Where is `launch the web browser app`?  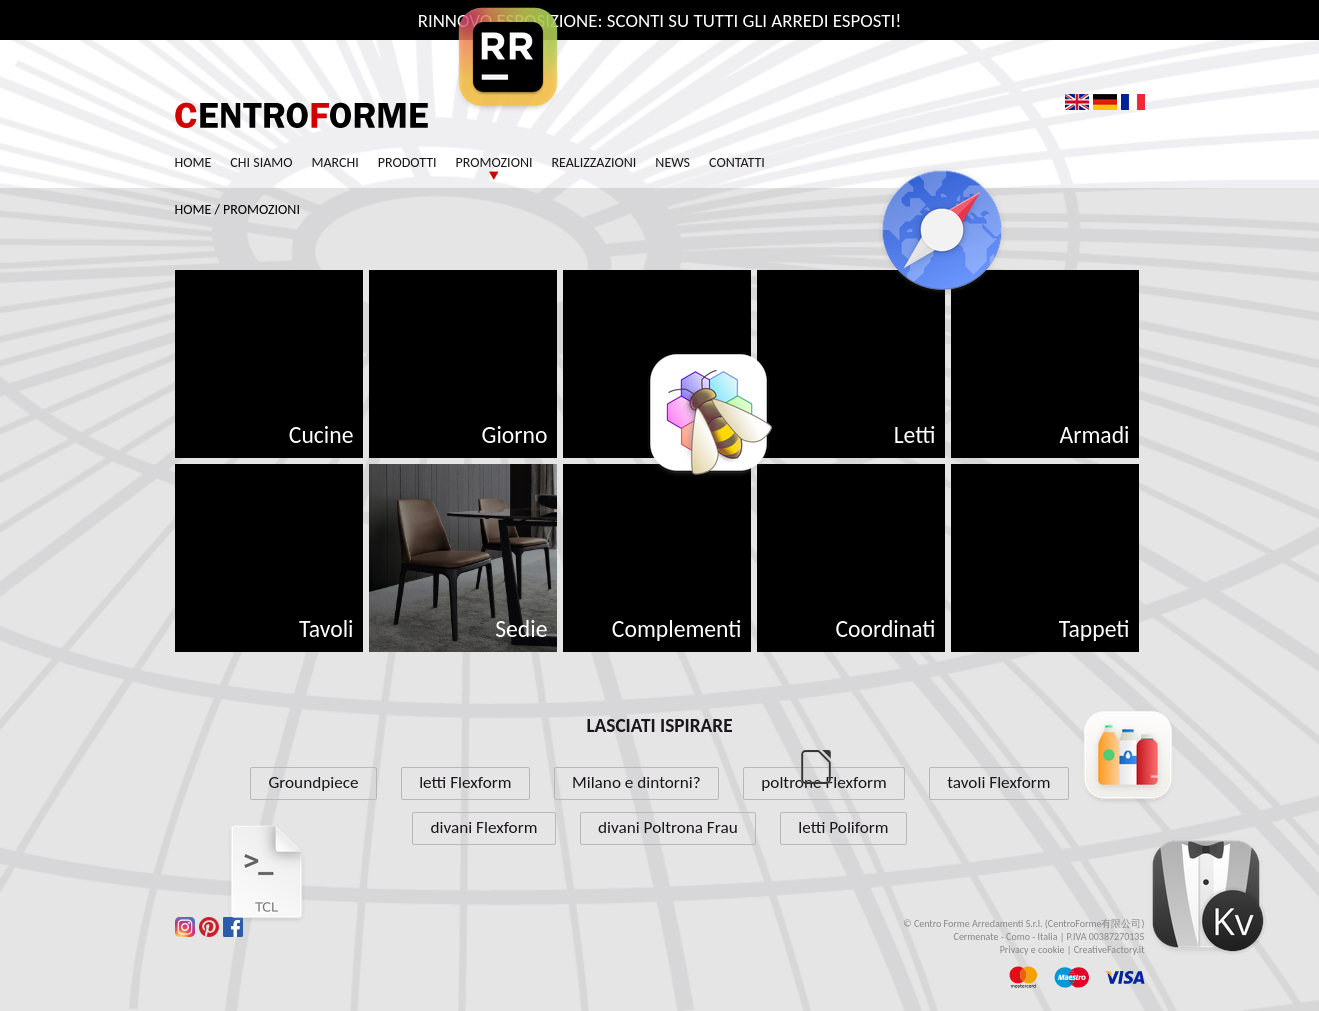
launch the web browser app is located at coordinates (942, 230).